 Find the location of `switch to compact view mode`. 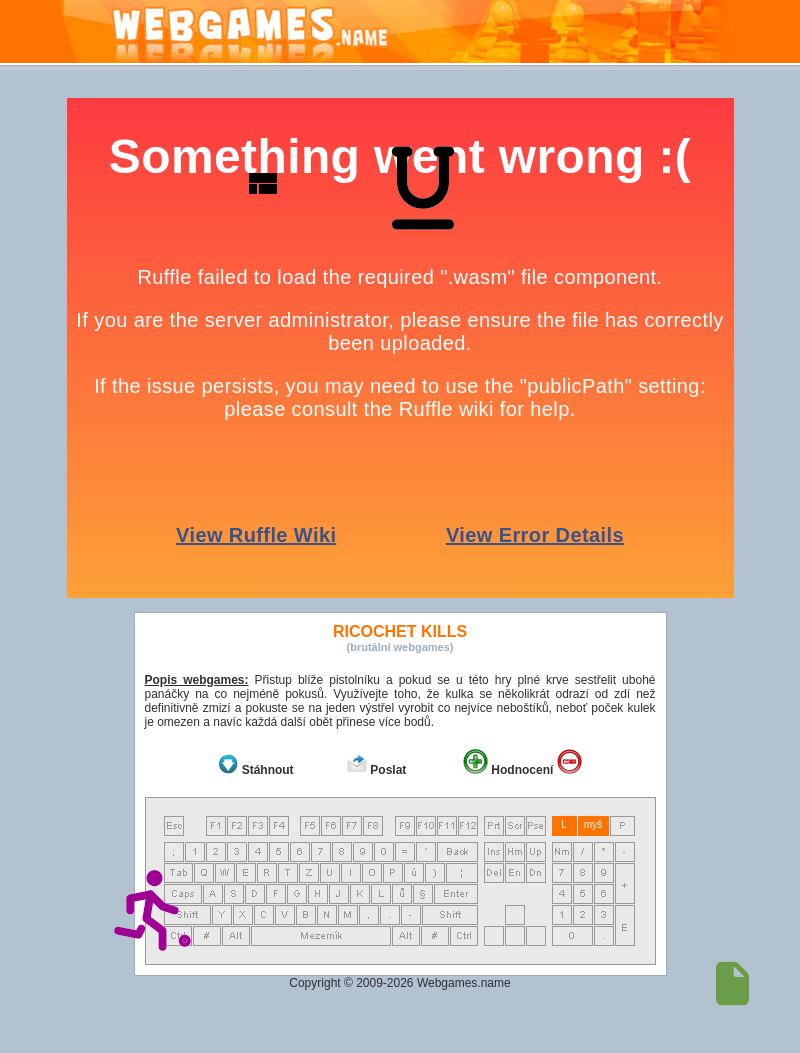

switch to compact view mode is located at coordinates (262, 184).